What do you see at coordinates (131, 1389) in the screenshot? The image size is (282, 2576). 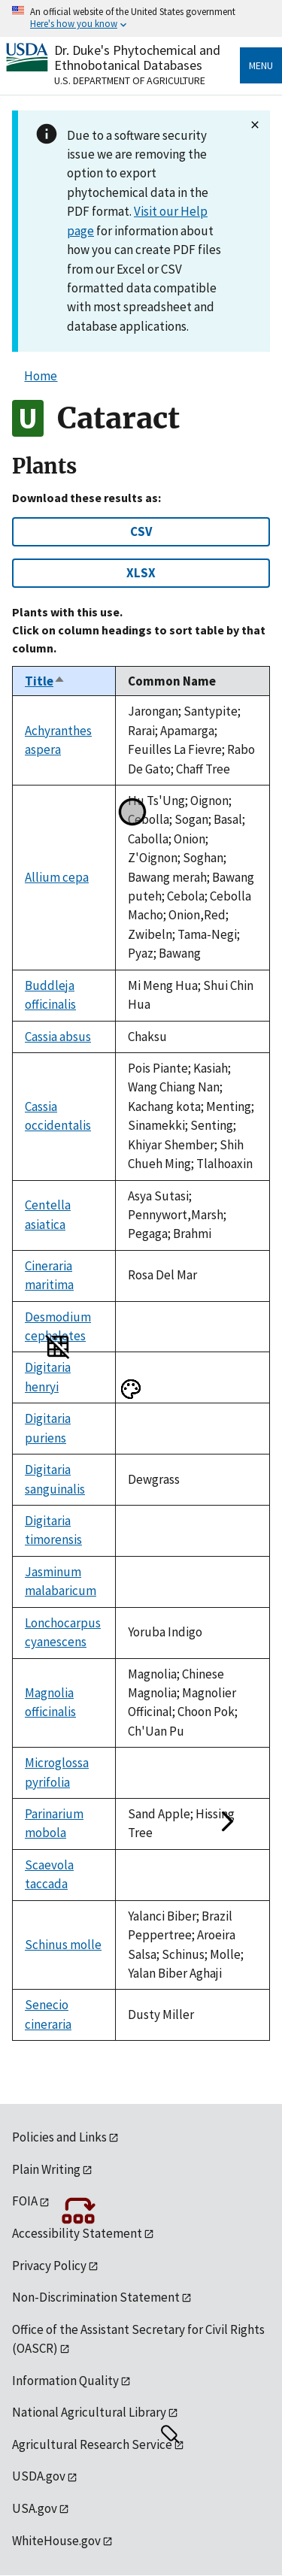 I see `customize color or theme settings` at bounding box center [131, 1389].